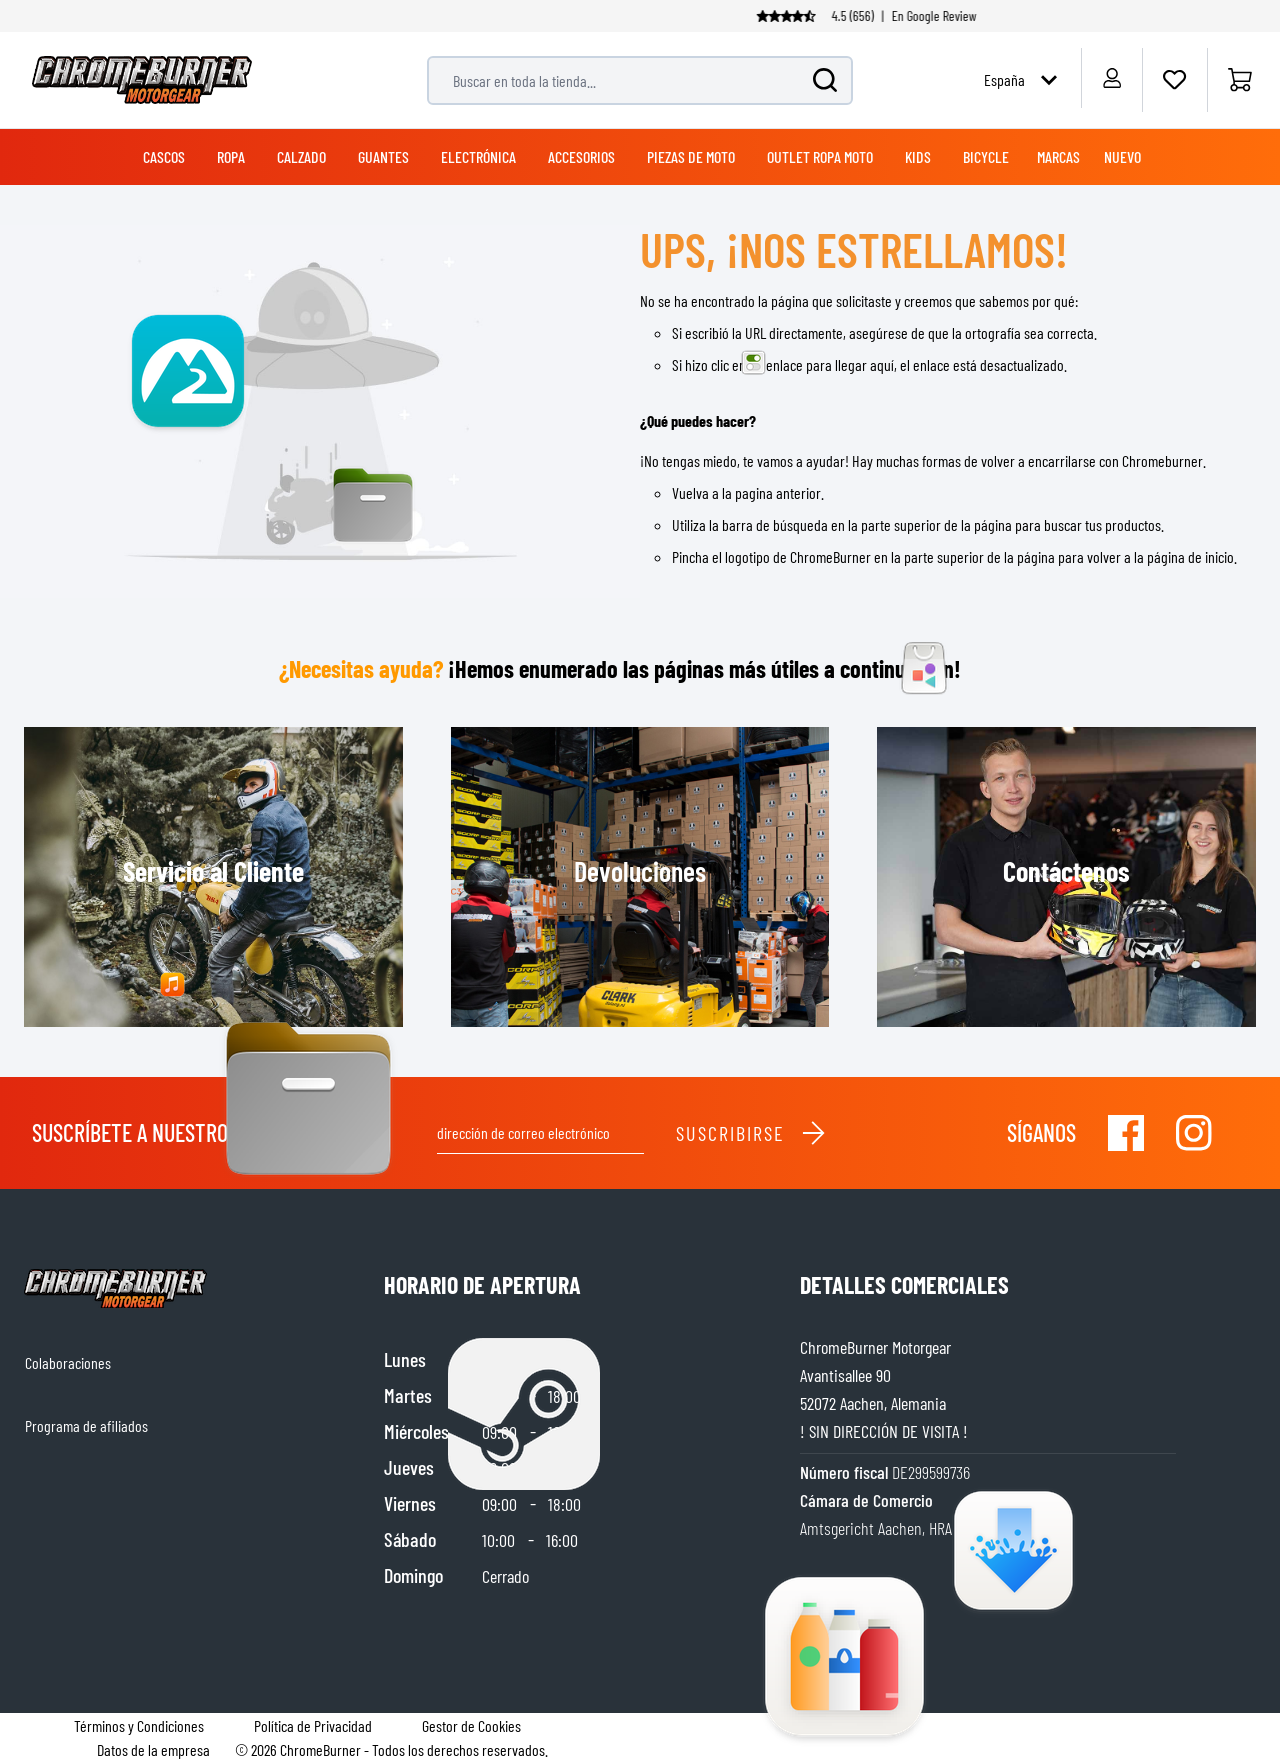  What do you see at coordinates (188, 371) in the screenshot?
I see `launch Two Point Hospital game` at bounding box center [188, 371].